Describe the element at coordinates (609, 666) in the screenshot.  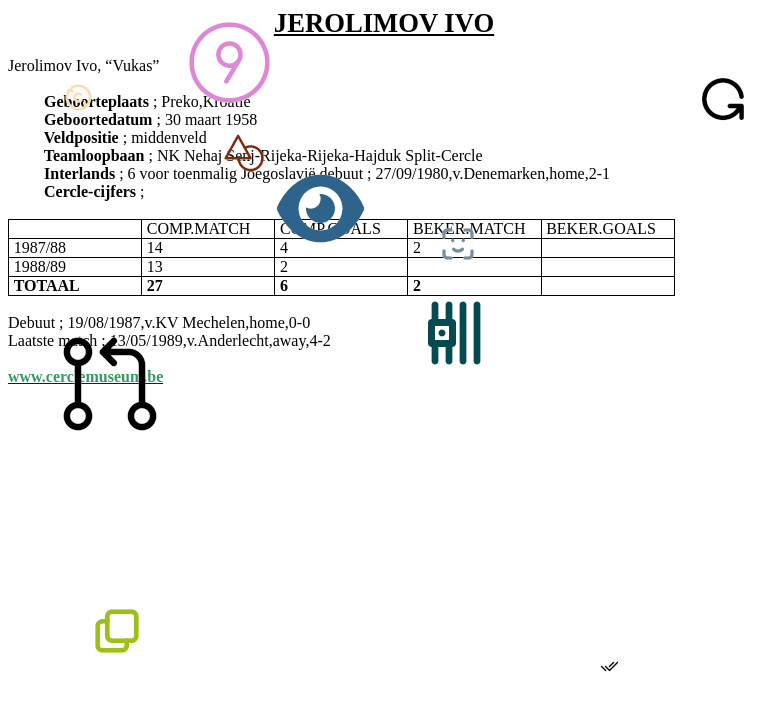
I see `indicates all items have been completed or verified` at that location.